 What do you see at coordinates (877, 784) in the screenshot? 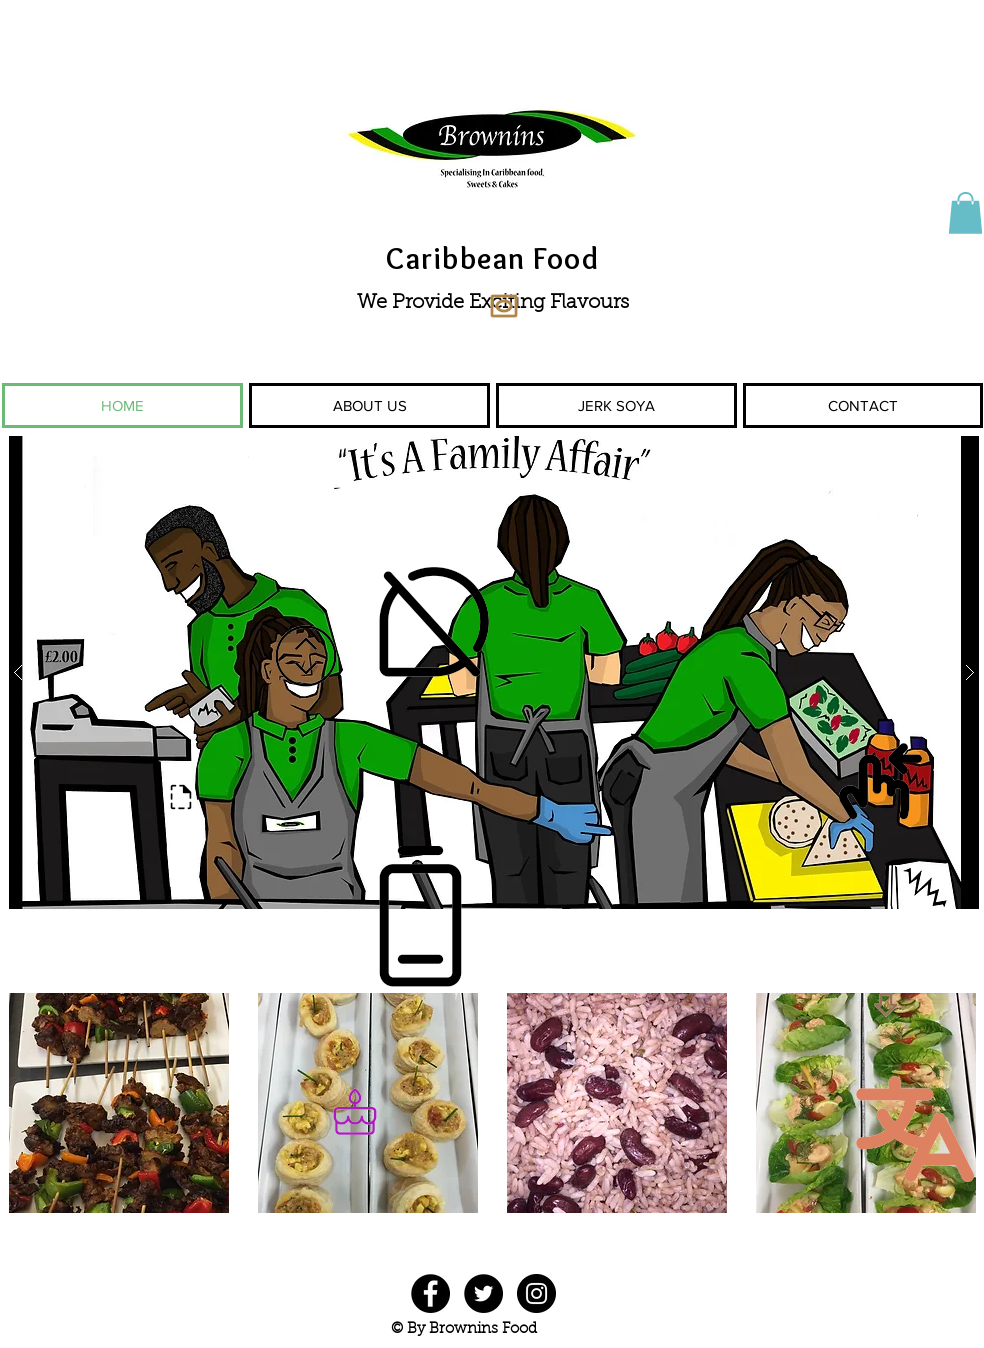
I see `swipe left to continue or dismiss` at bounding box center [877, 784].